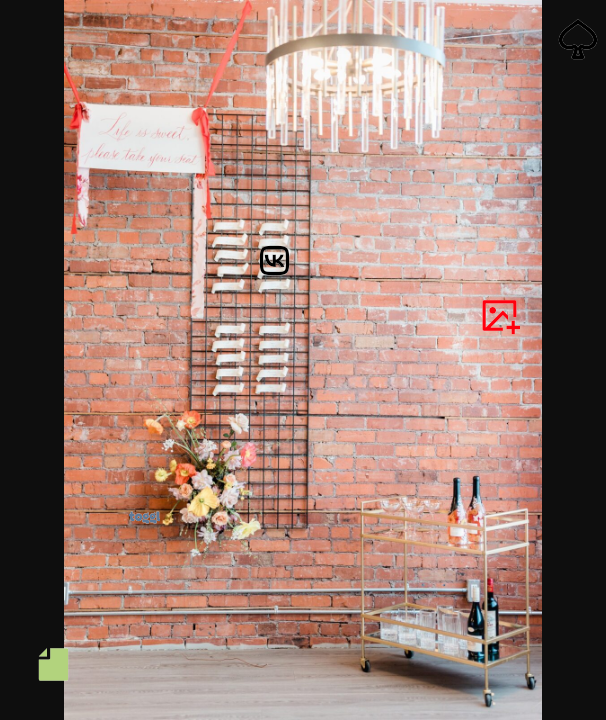 The width and height of the screenshot is (606, 720). What do you see at coordinates (144, 517) in the screenshot?
I see `open Toggl time tracking app` at bounding box center [144, 517].